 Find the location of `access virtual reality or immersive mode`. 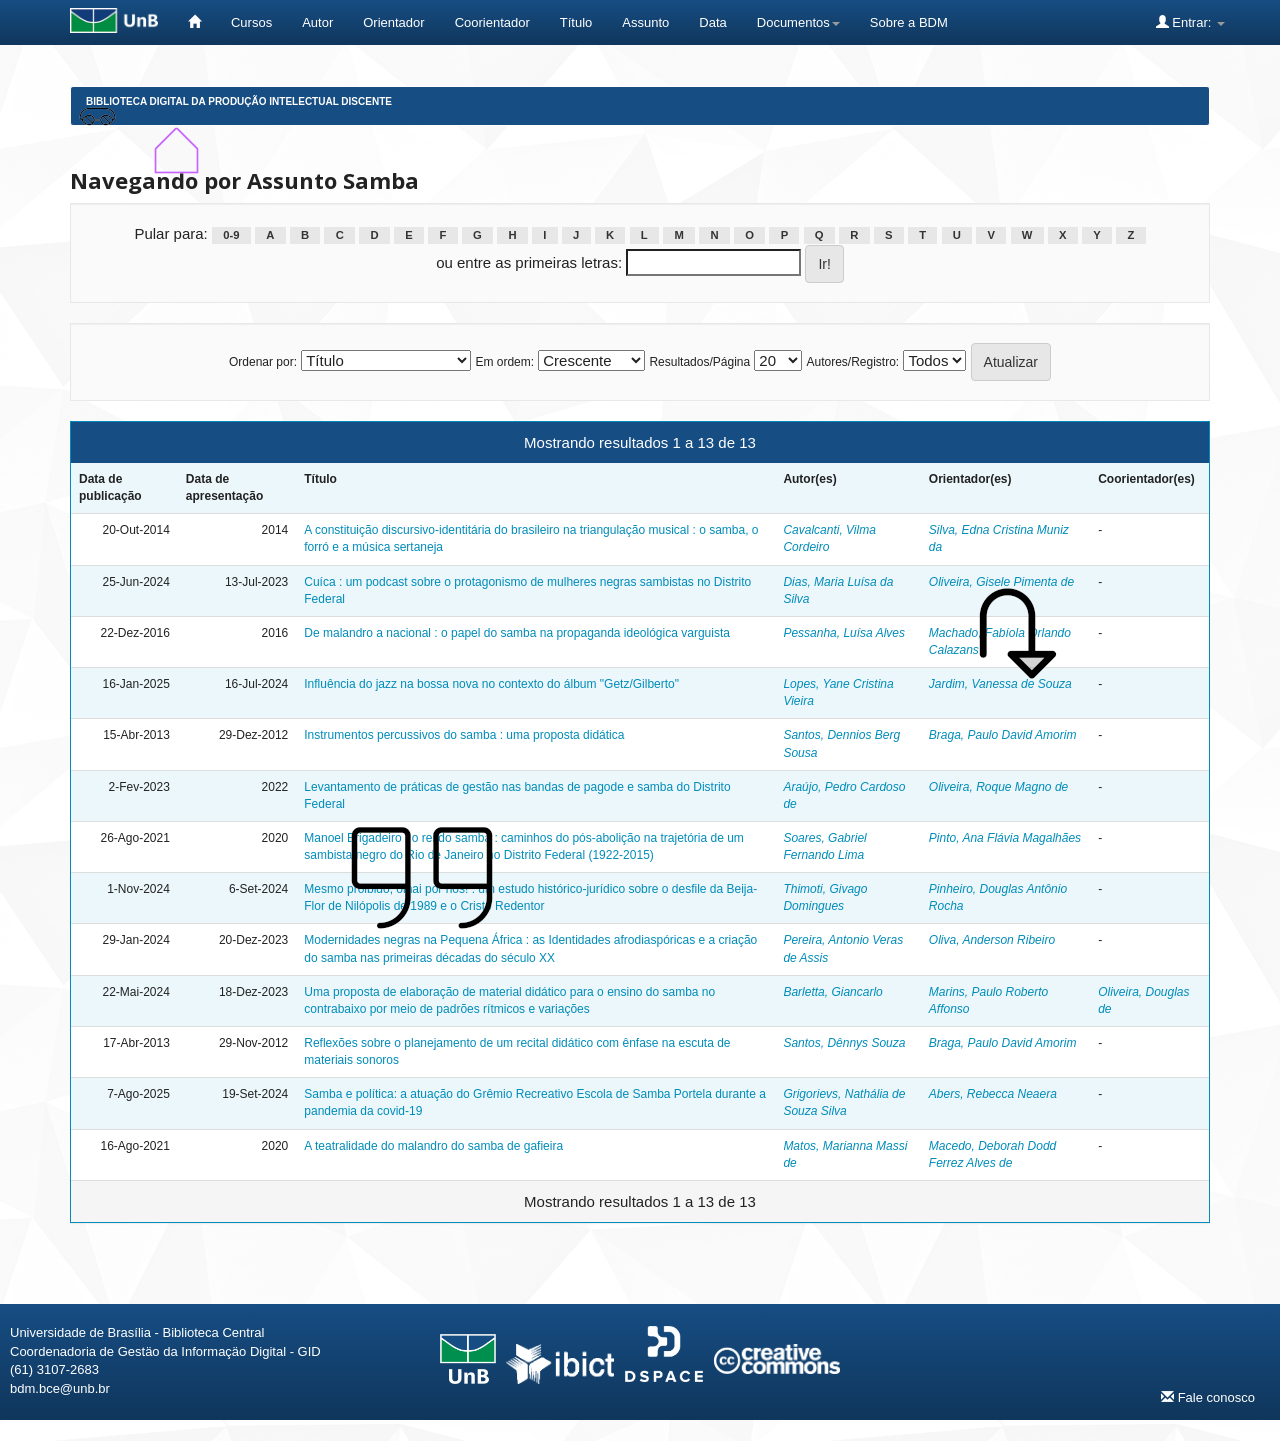

access virtual reality or immersive mode is located at coordinates (97, 116).